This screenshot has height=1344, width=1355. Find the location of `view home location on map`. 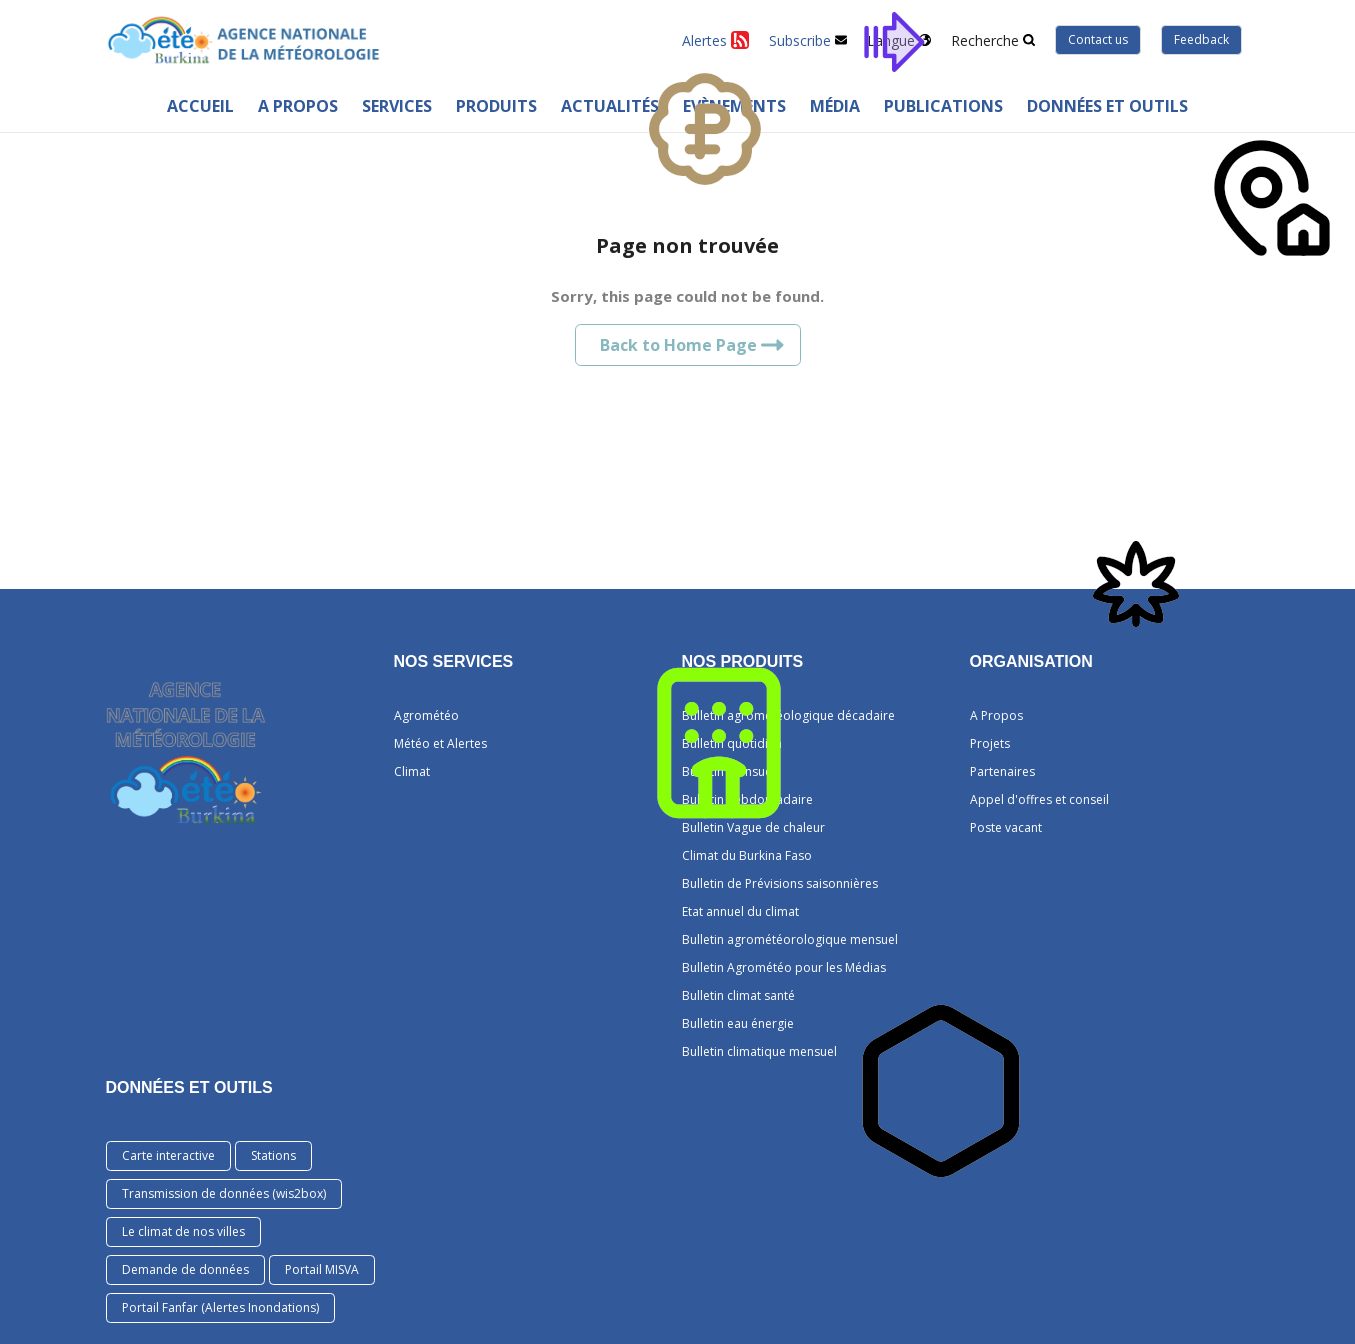

view home location on map is located at coordinates (1272, 198).